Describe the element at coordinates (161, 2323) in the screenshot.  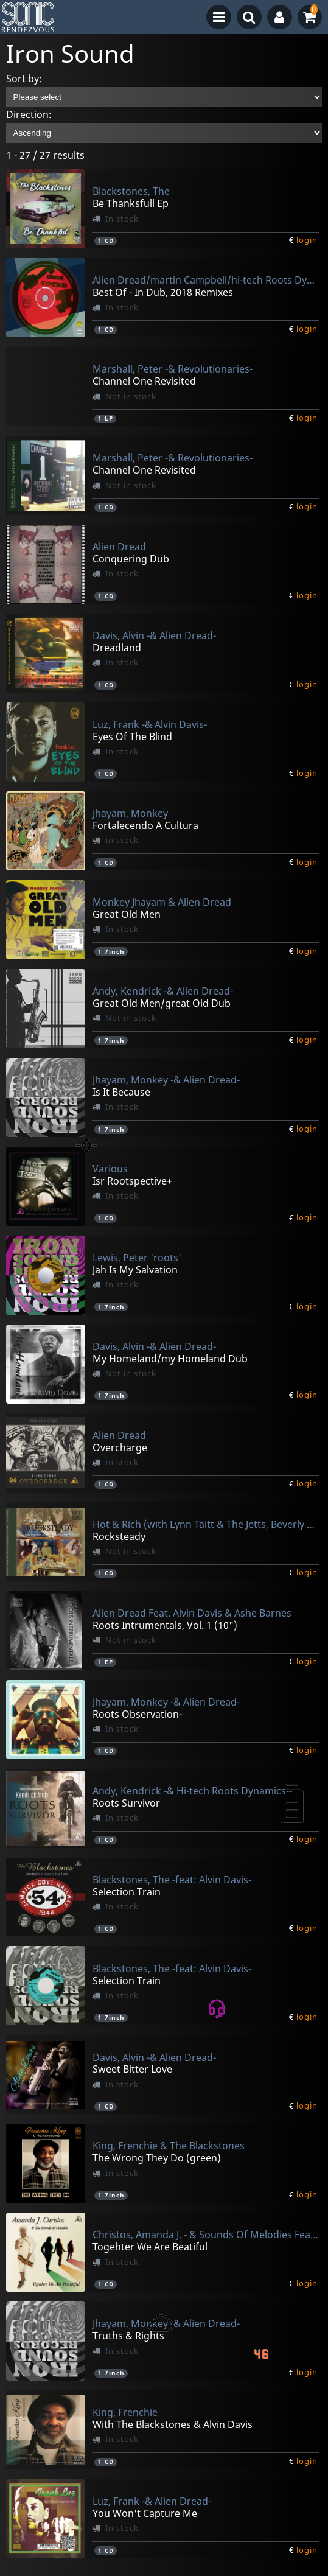
I see `indicates cloudy weather conditions` at that location.